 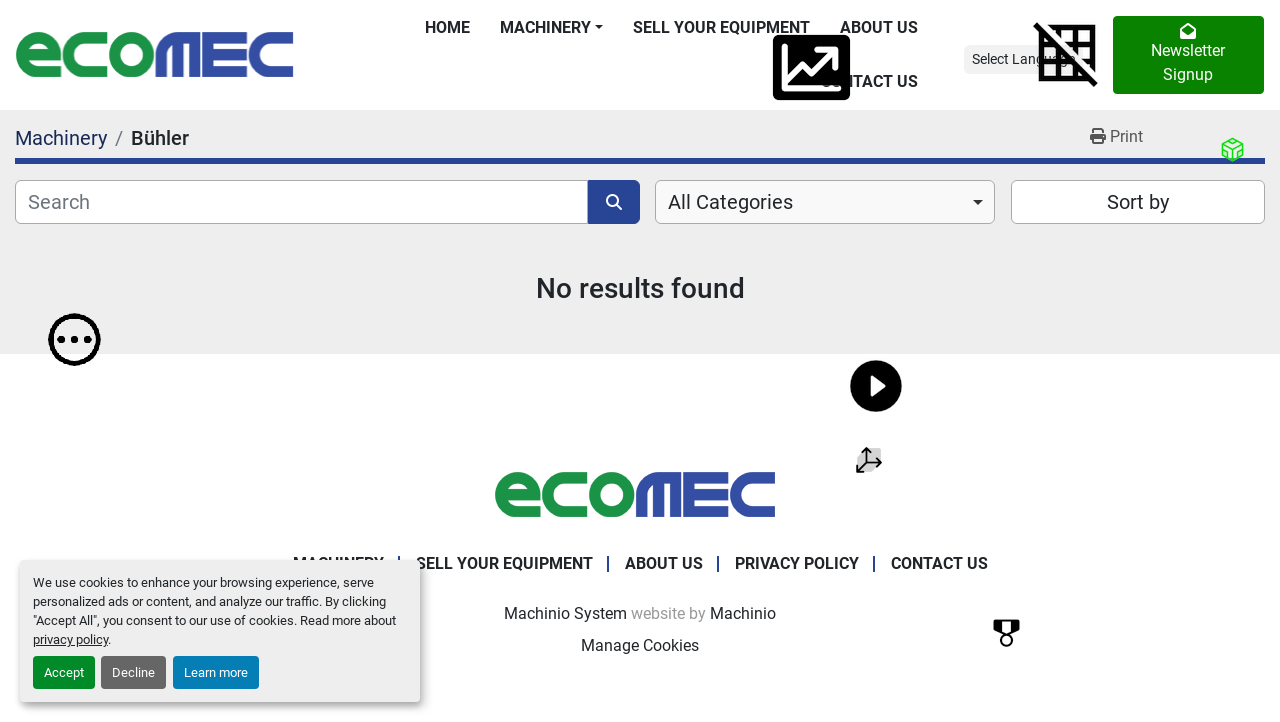 What do you see at coordinates (1067, 53) in the screenshot?
I see `disable grid view` at bounding box center [1067, 53].